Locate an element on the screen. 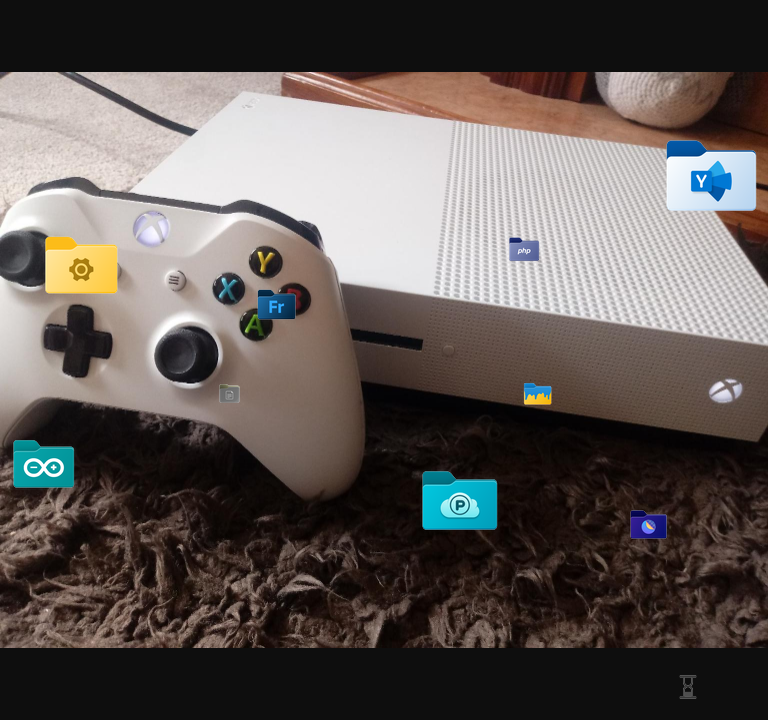  open folder settings or configuration options is located at coordinates (81, 267).